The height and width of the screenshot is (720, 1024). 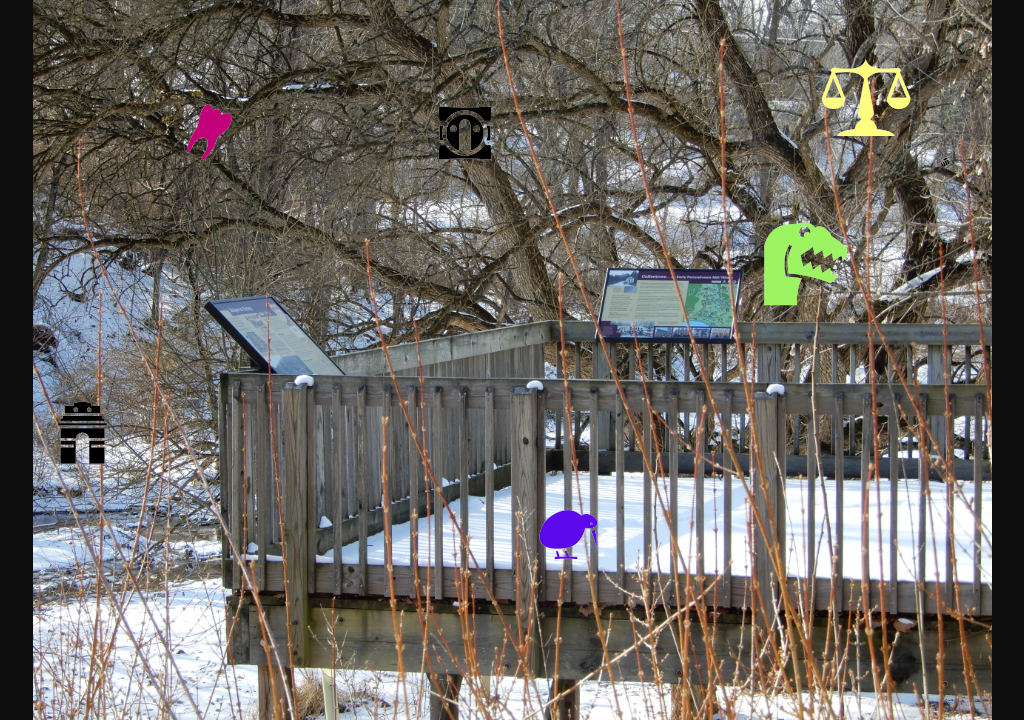 What do you see at coordinates (943, 160) in the screenshot?
I see `activate fire punch ability or attack` at bounding box center [943, 160].